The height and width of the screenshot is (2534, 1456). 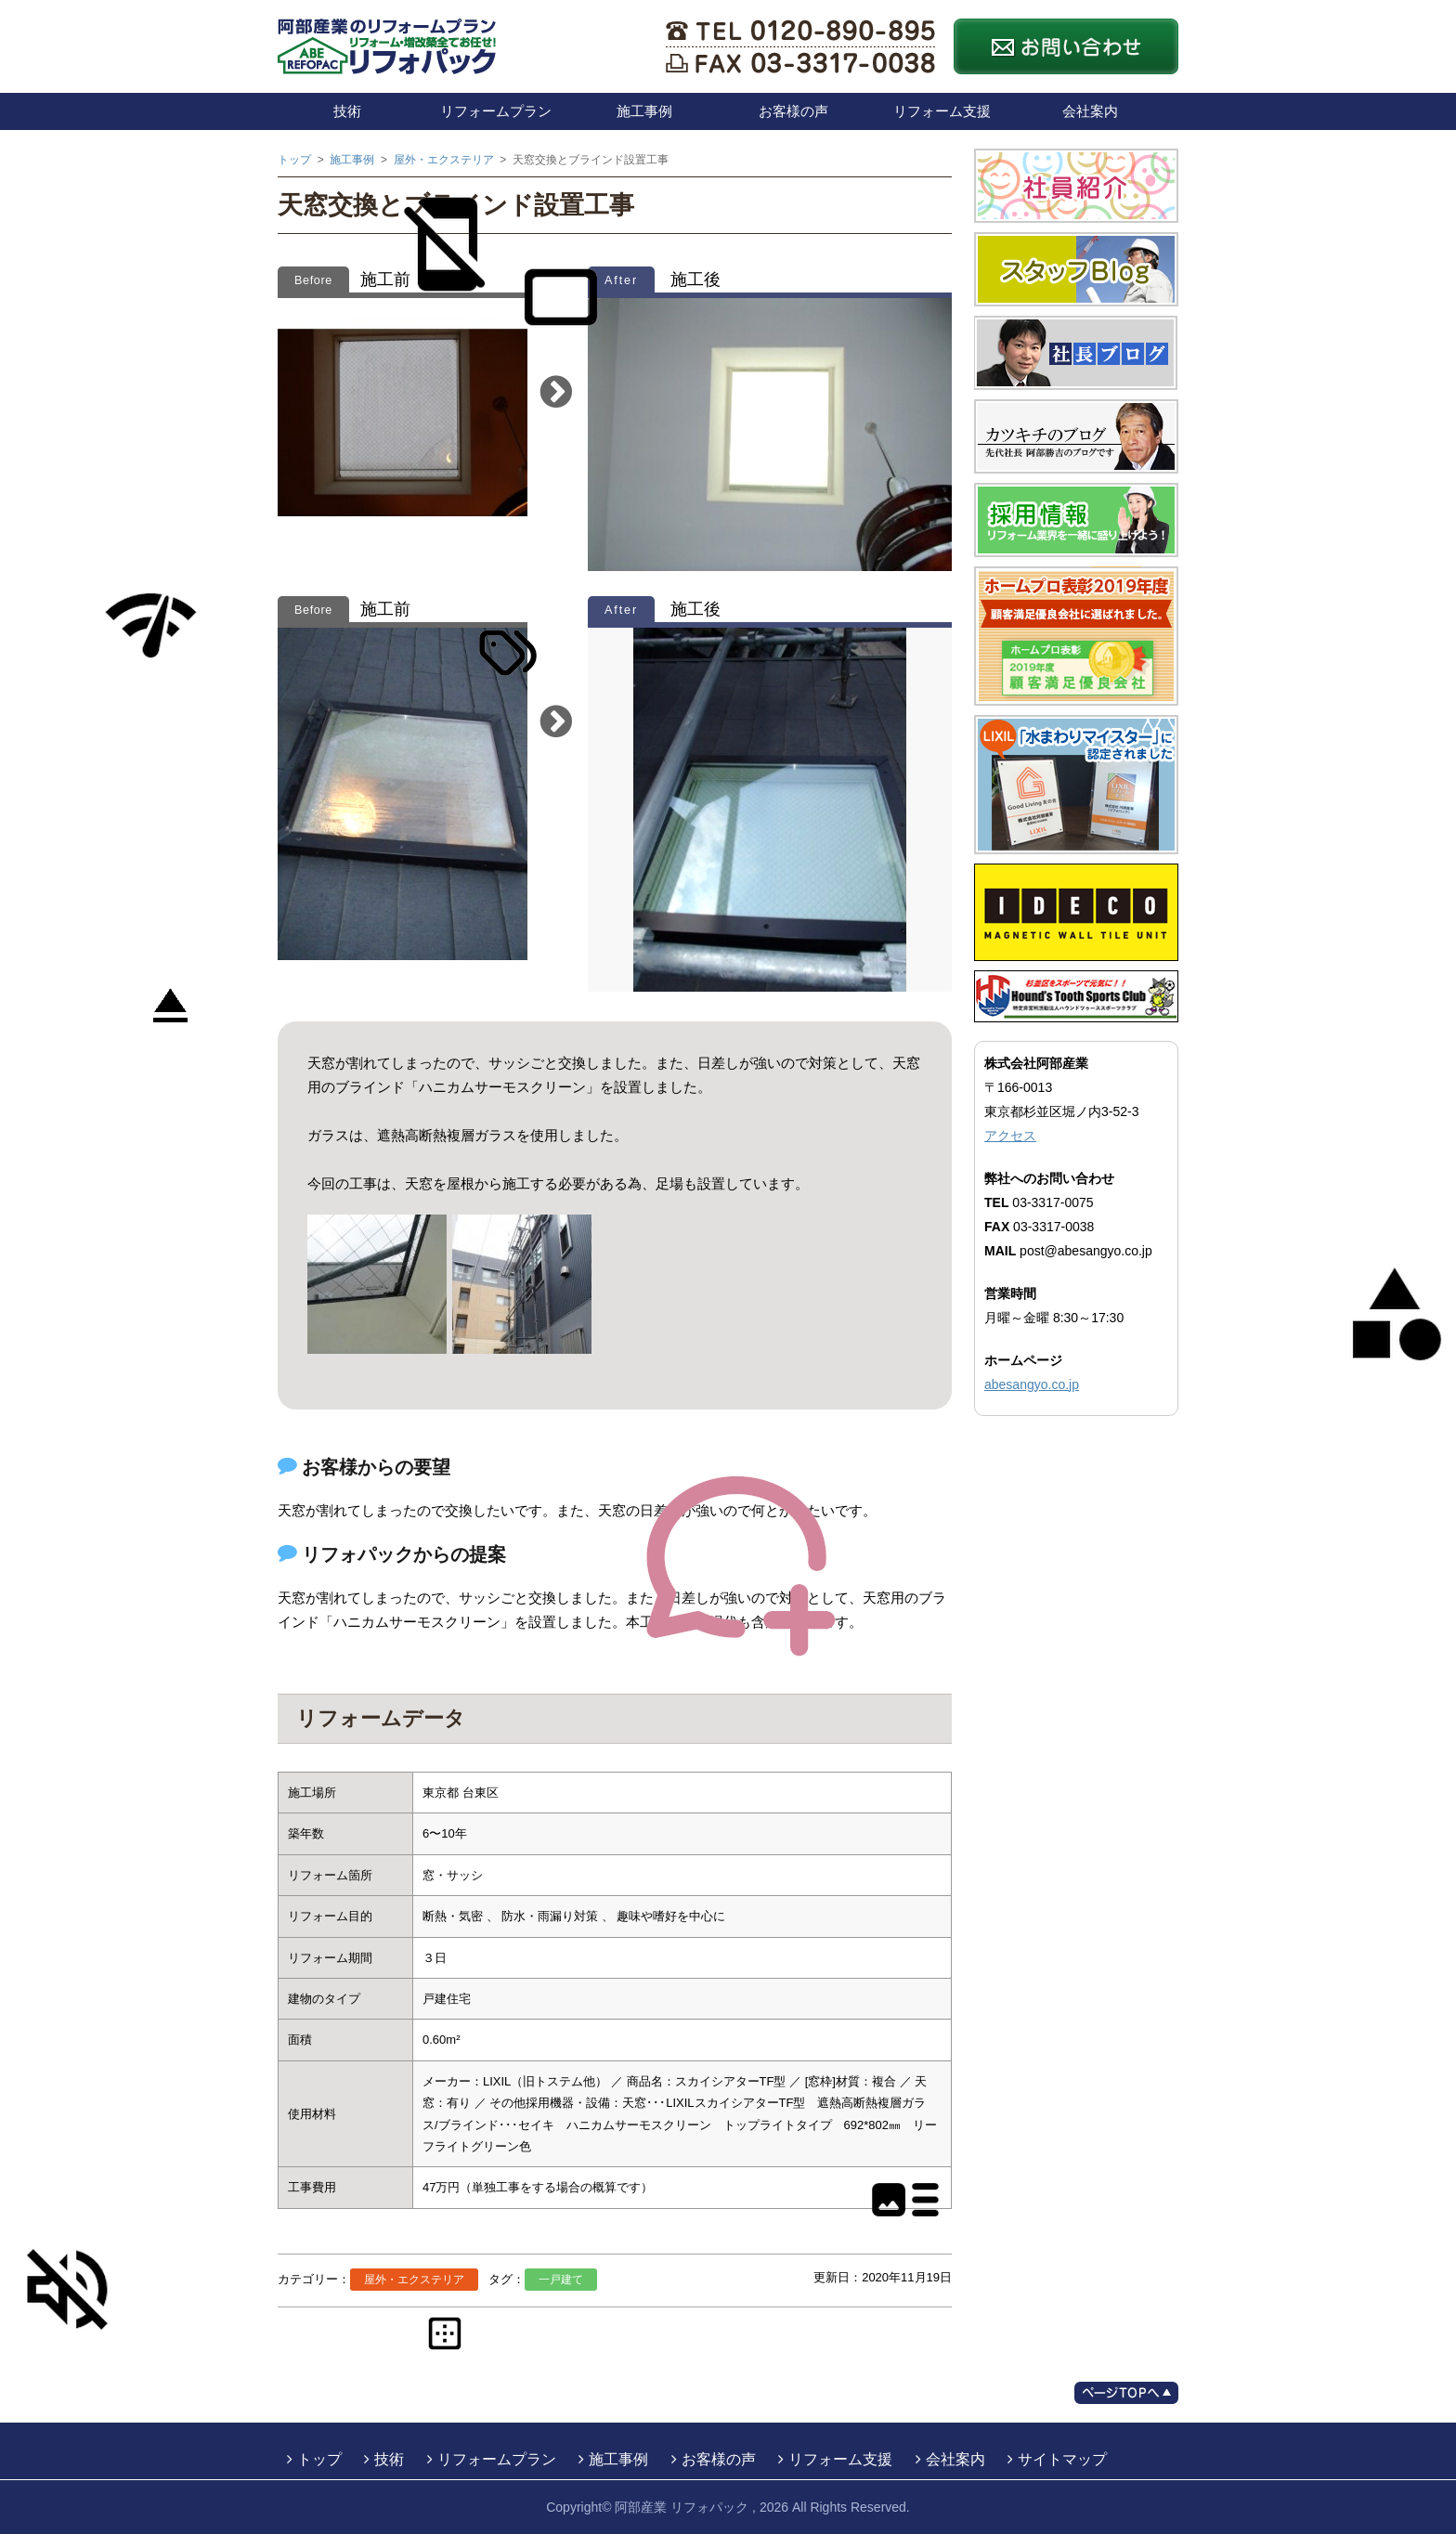 I want to click on browse or filter by category, so click(x=1395, y=1314).